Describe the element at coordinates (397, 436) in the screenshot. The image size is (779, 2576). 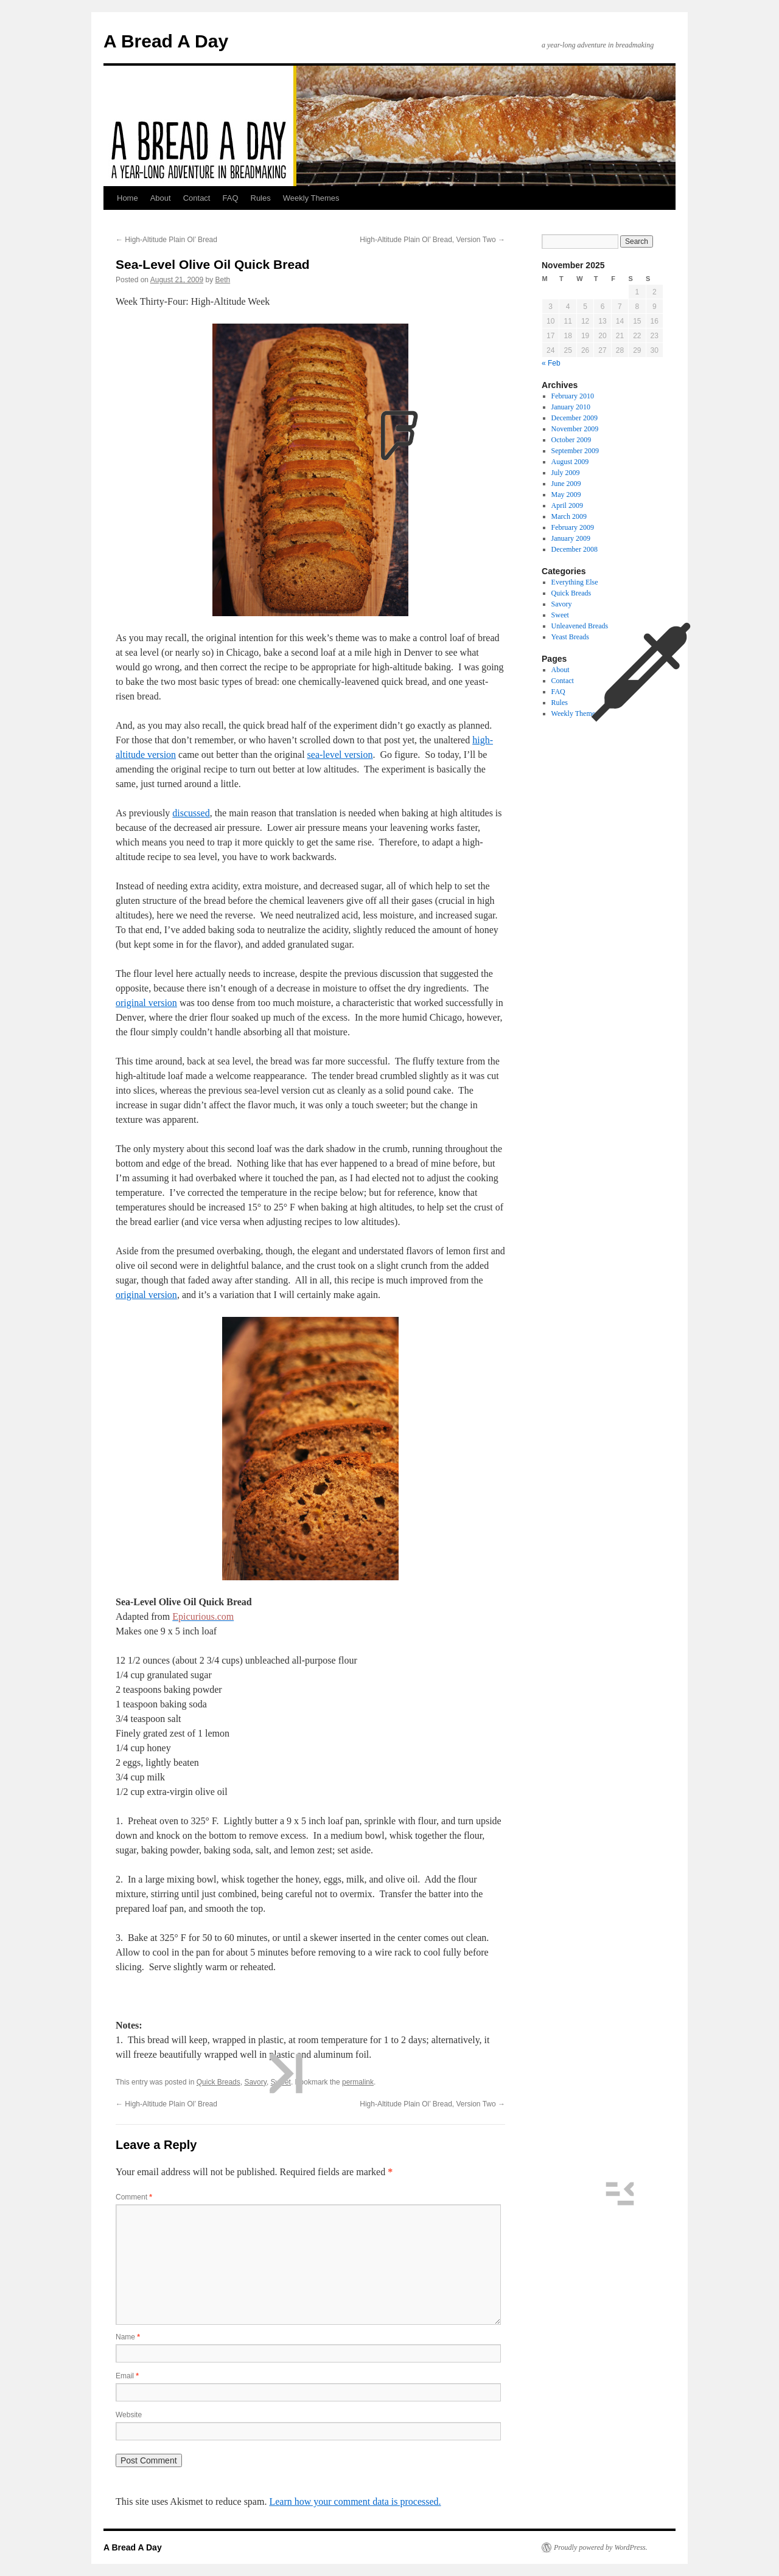
I see `connect your foursquare account` at that location.